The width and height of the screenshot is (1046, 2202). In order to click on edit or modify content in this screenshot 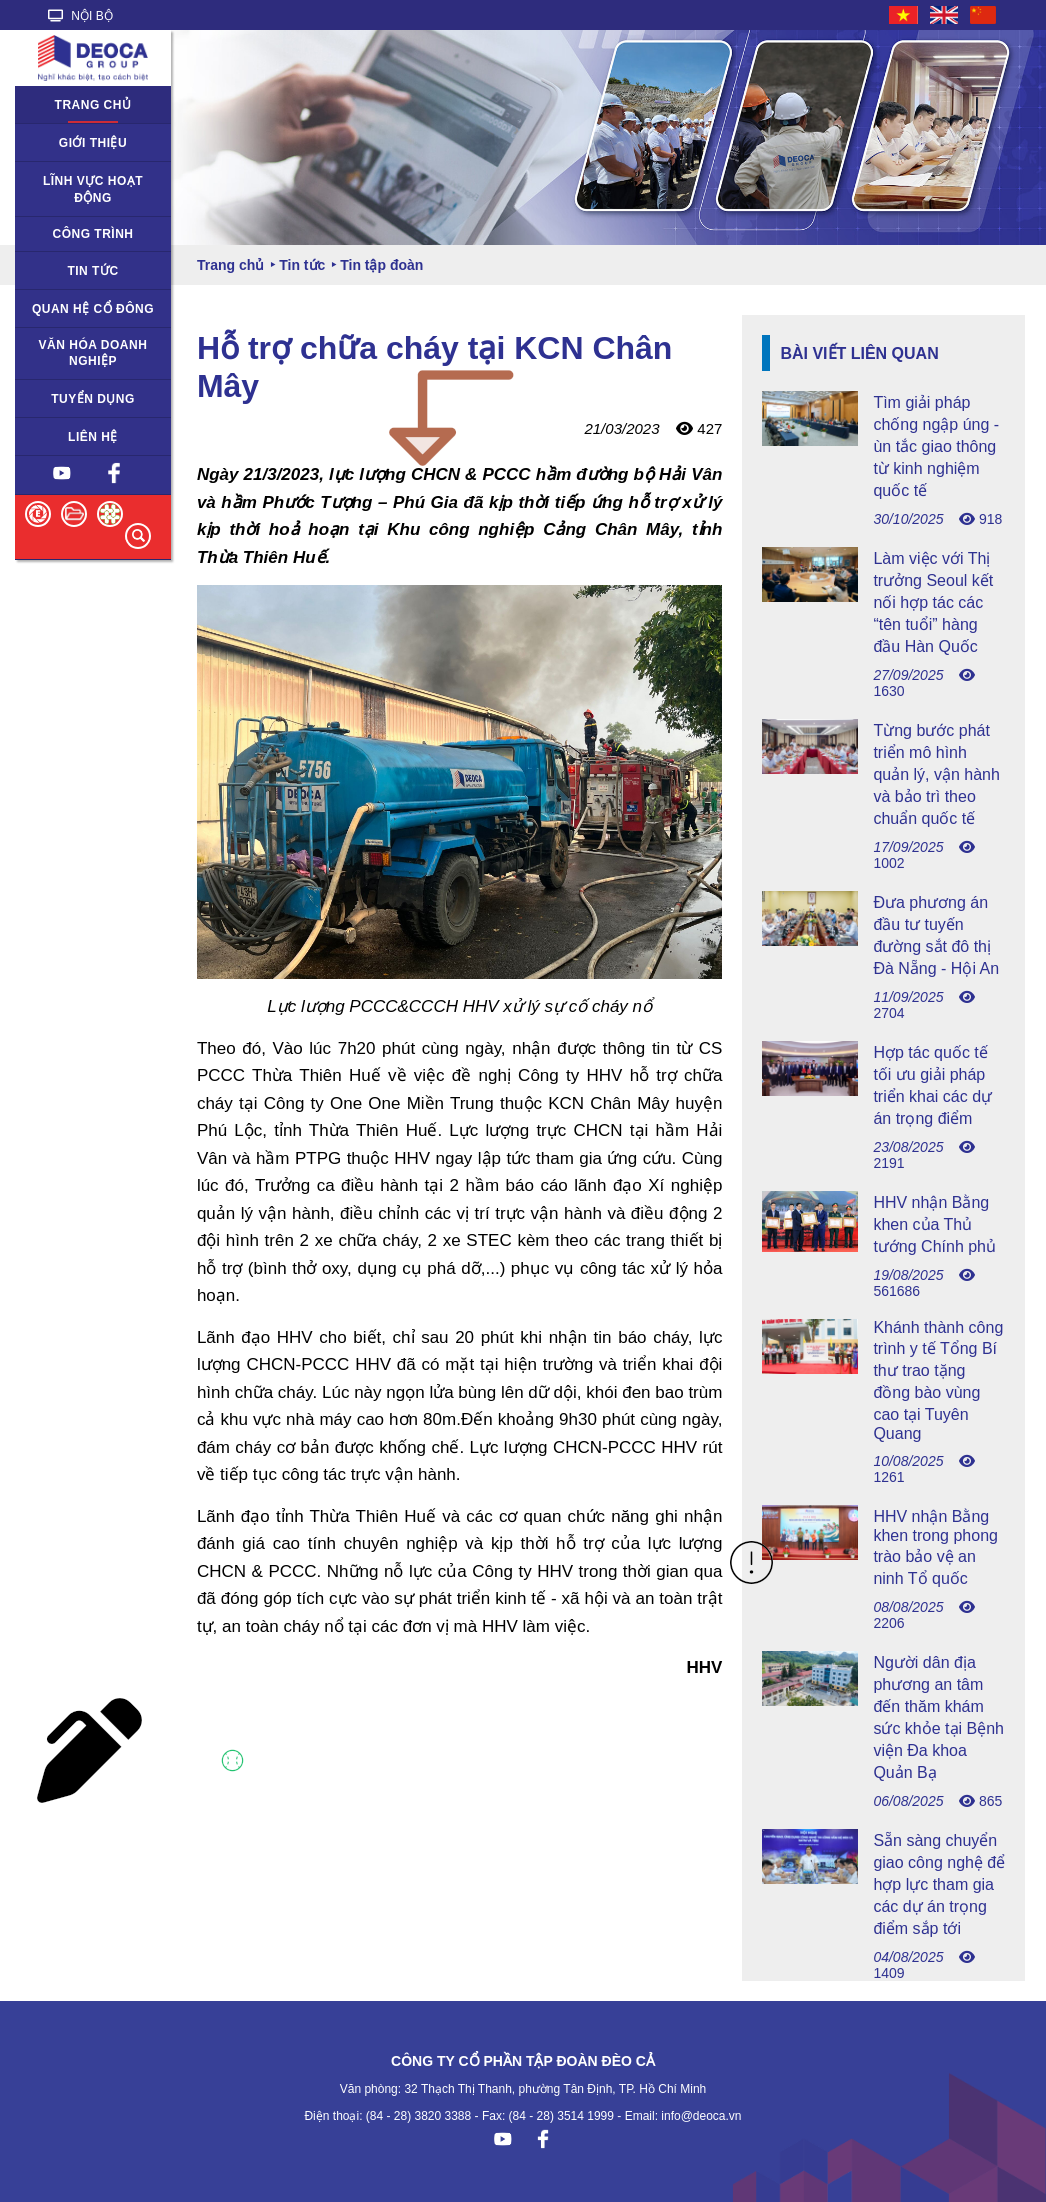, I will do `click(89, 1750)`.